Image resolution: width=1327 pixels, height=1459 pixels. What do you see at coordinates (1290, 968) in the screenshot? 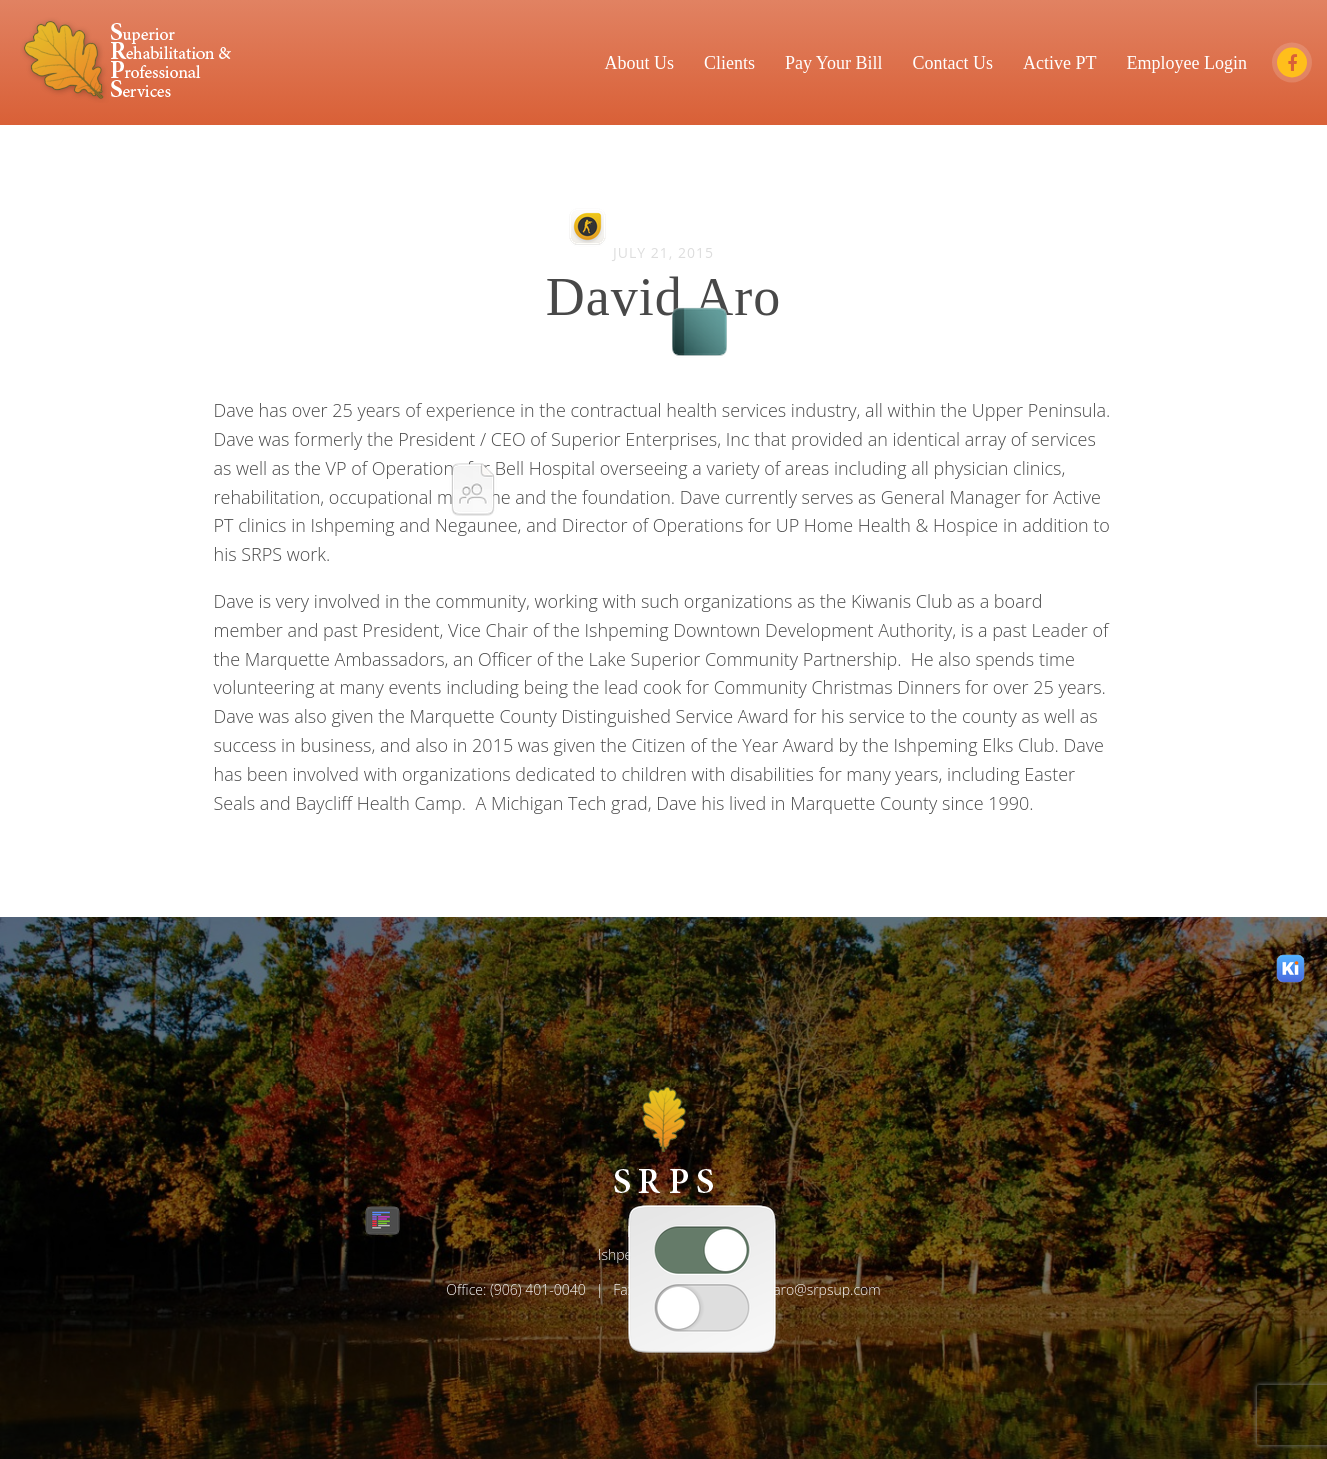
I see `open KiCad electronic design automation software` at bounding box center [1290, 968].